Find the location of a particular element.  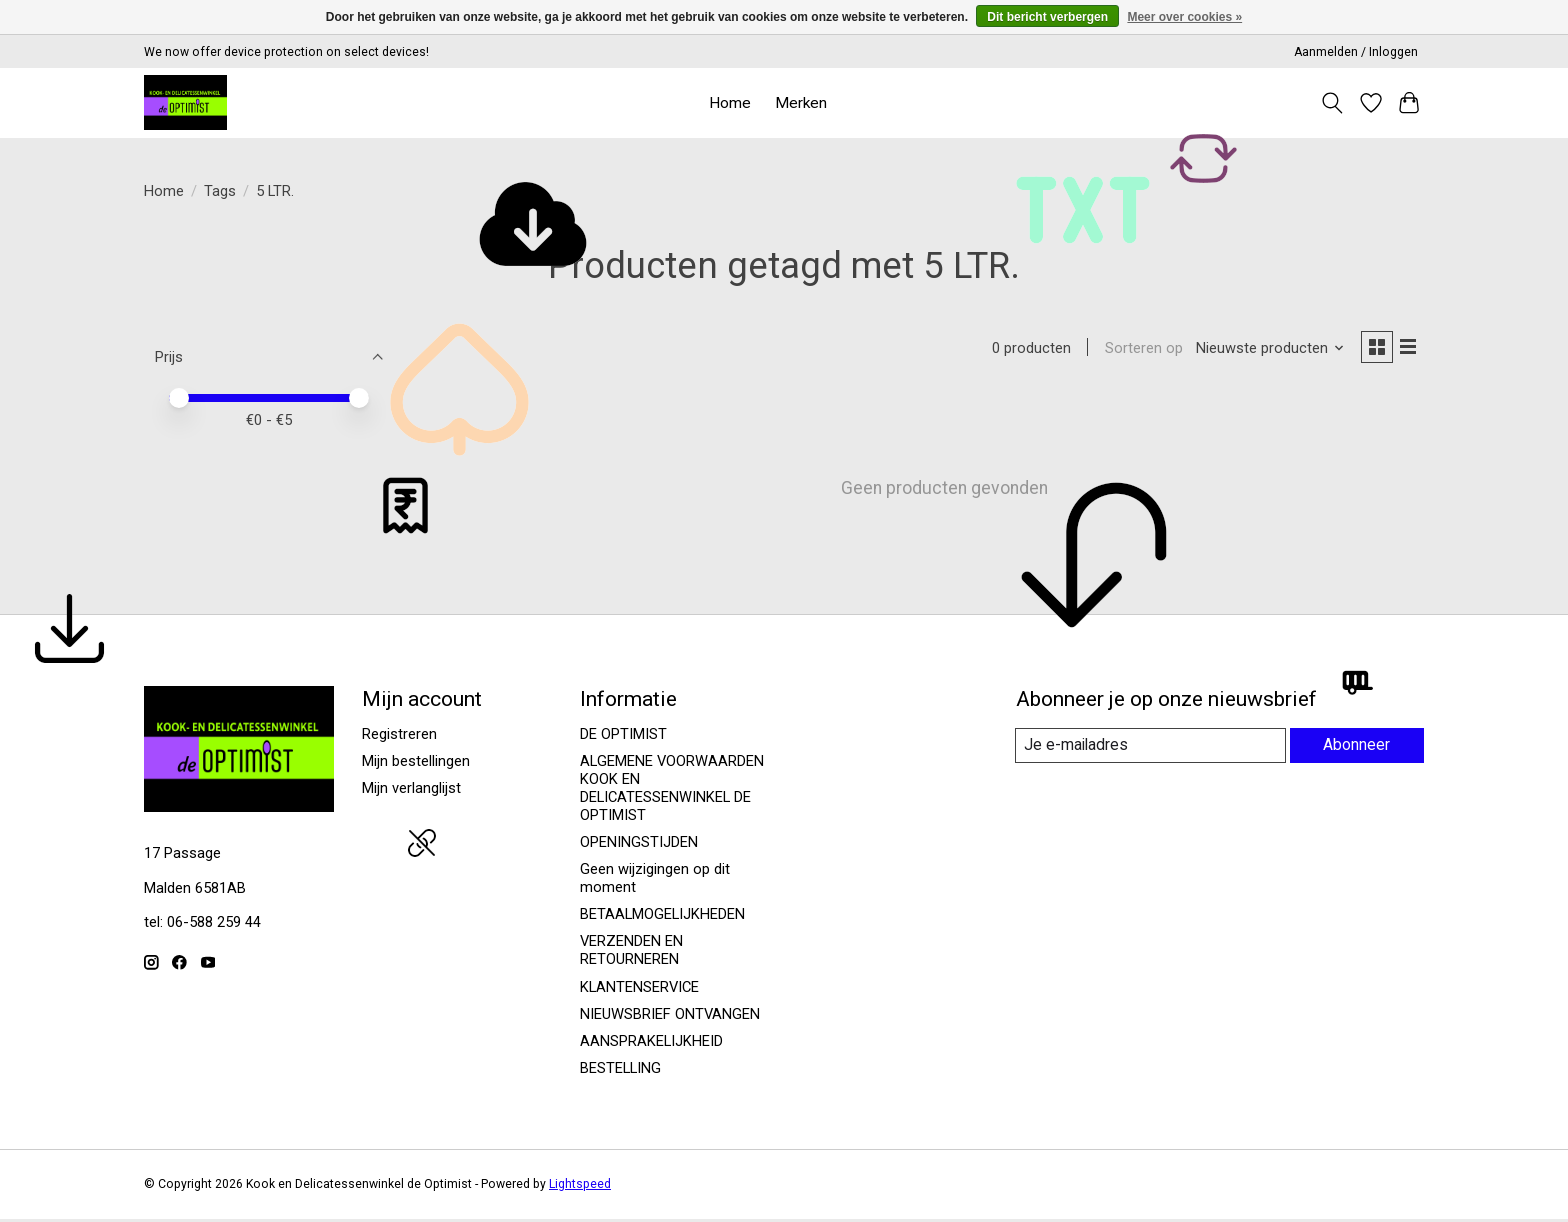

view receipt or transaction in rupees is located at coordinates (405, 505).